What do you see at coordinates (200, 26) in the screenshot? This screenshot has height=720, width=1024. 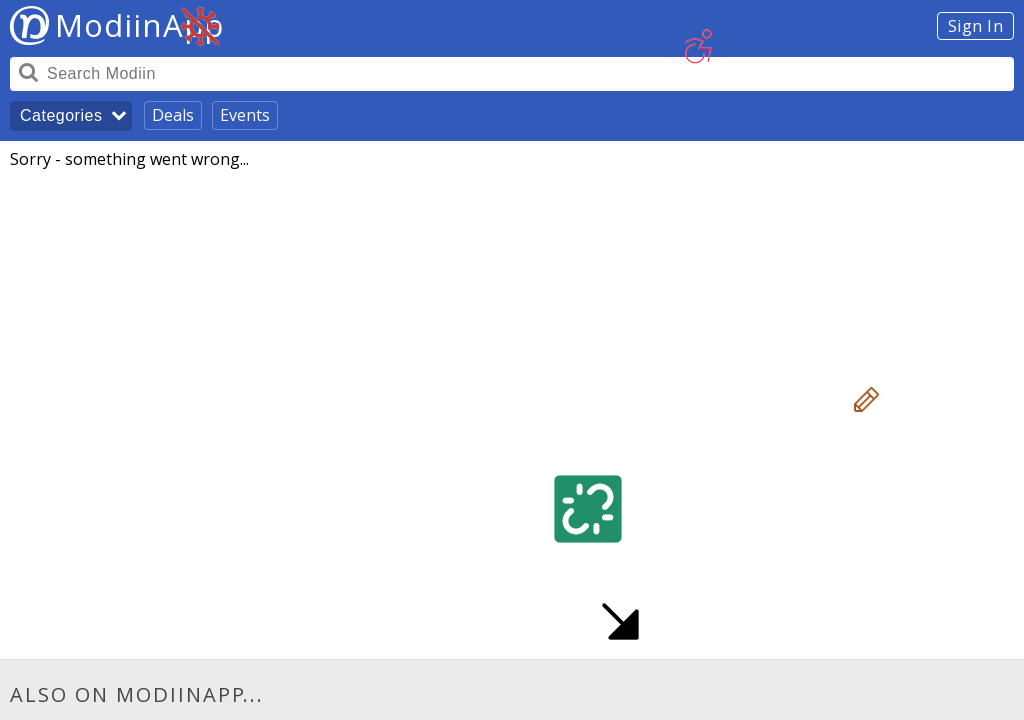 I see `virus protection enabled or threat neutralized` at bounding box center [200, 26].